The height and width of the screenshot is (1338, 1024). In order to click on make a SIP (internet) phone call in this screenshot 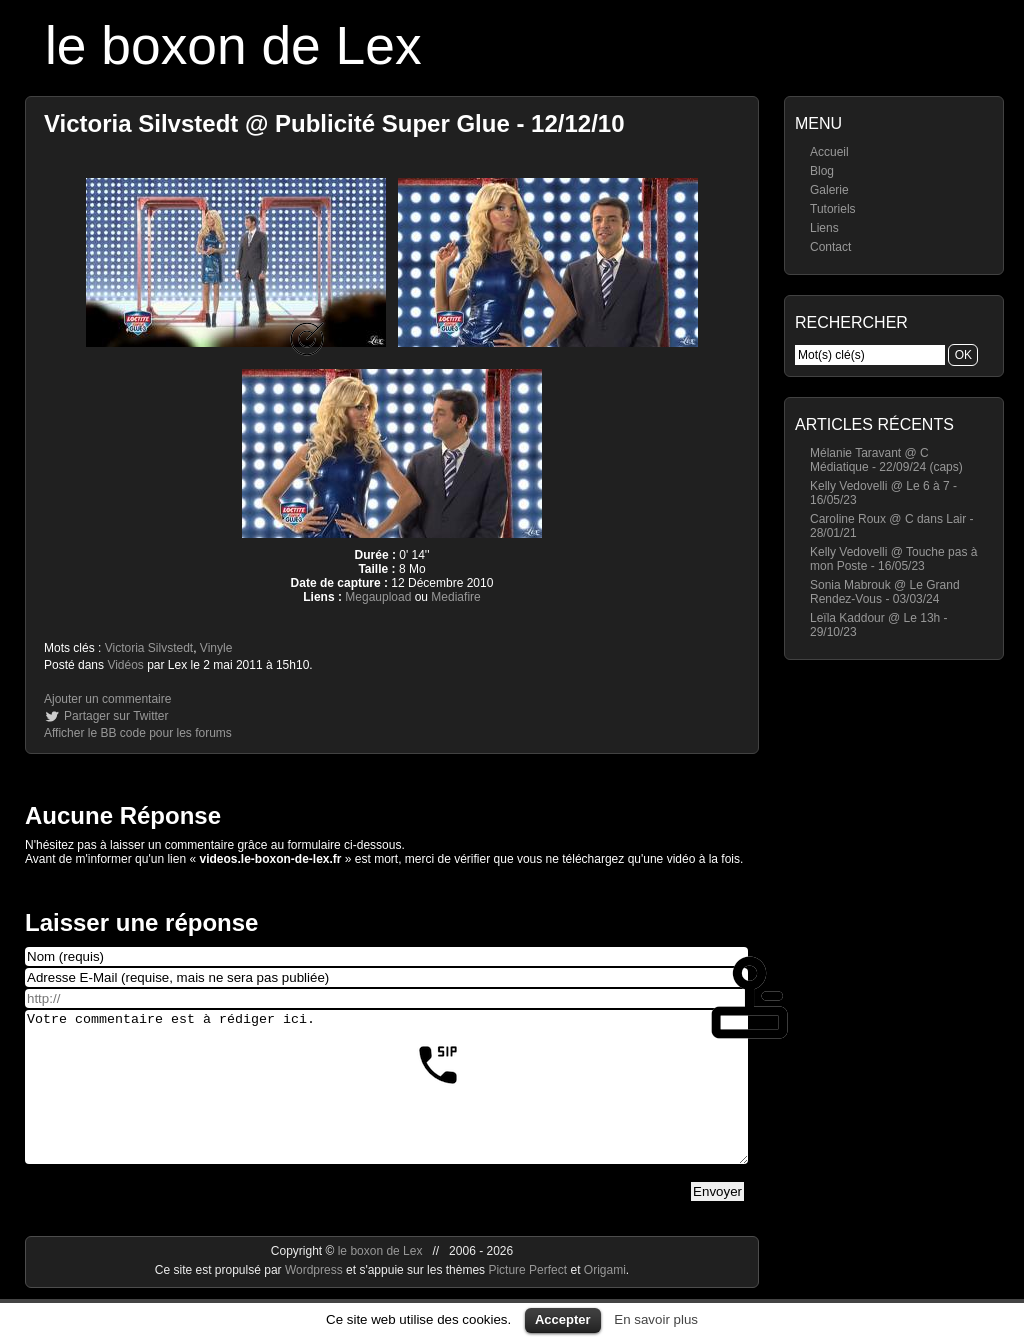, I will do `click(438, 1065)`.